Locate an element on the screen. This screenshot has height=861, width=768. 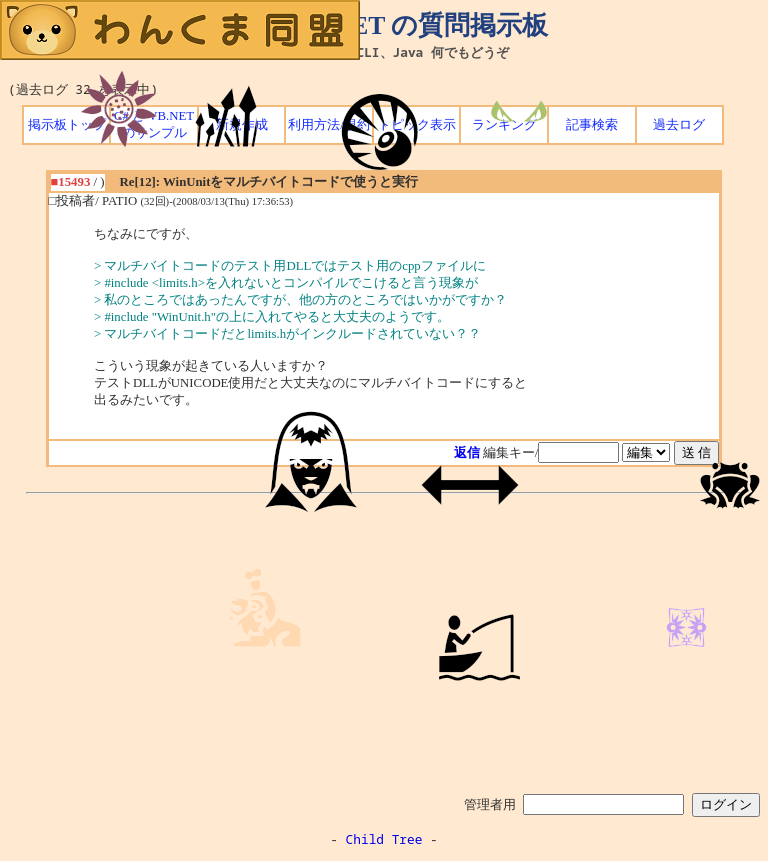
indicates a garden or farming feature in a game is located at coordinates (119, 109).